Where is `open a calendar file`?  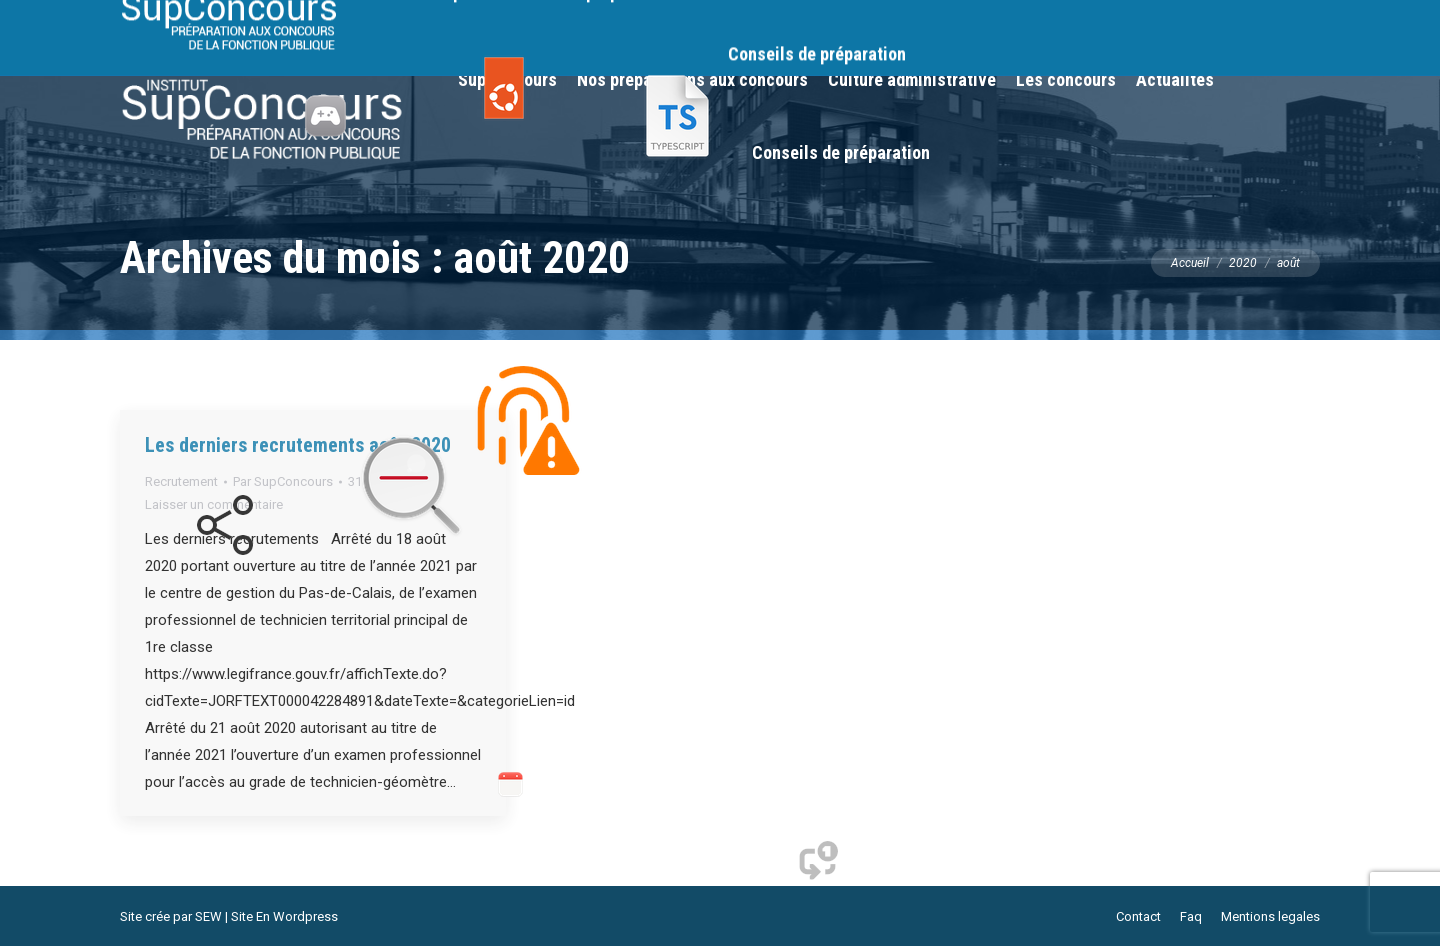
open a calendar file is located at coordinates (510, 784).